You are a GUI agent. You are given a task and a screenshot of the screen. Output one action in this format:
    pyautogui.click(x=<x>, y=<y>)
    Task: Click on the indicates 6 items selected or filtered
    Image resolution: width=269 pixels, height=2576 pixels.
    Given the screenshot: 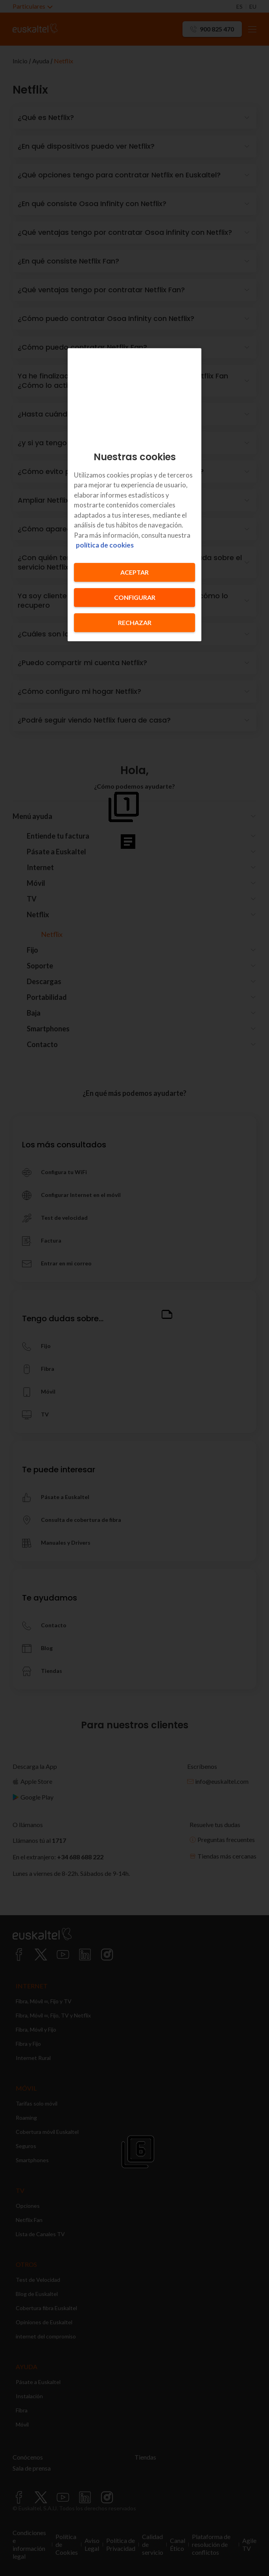 What is the action you would take?
    pyautogui.click(x=138, y=2152)
    